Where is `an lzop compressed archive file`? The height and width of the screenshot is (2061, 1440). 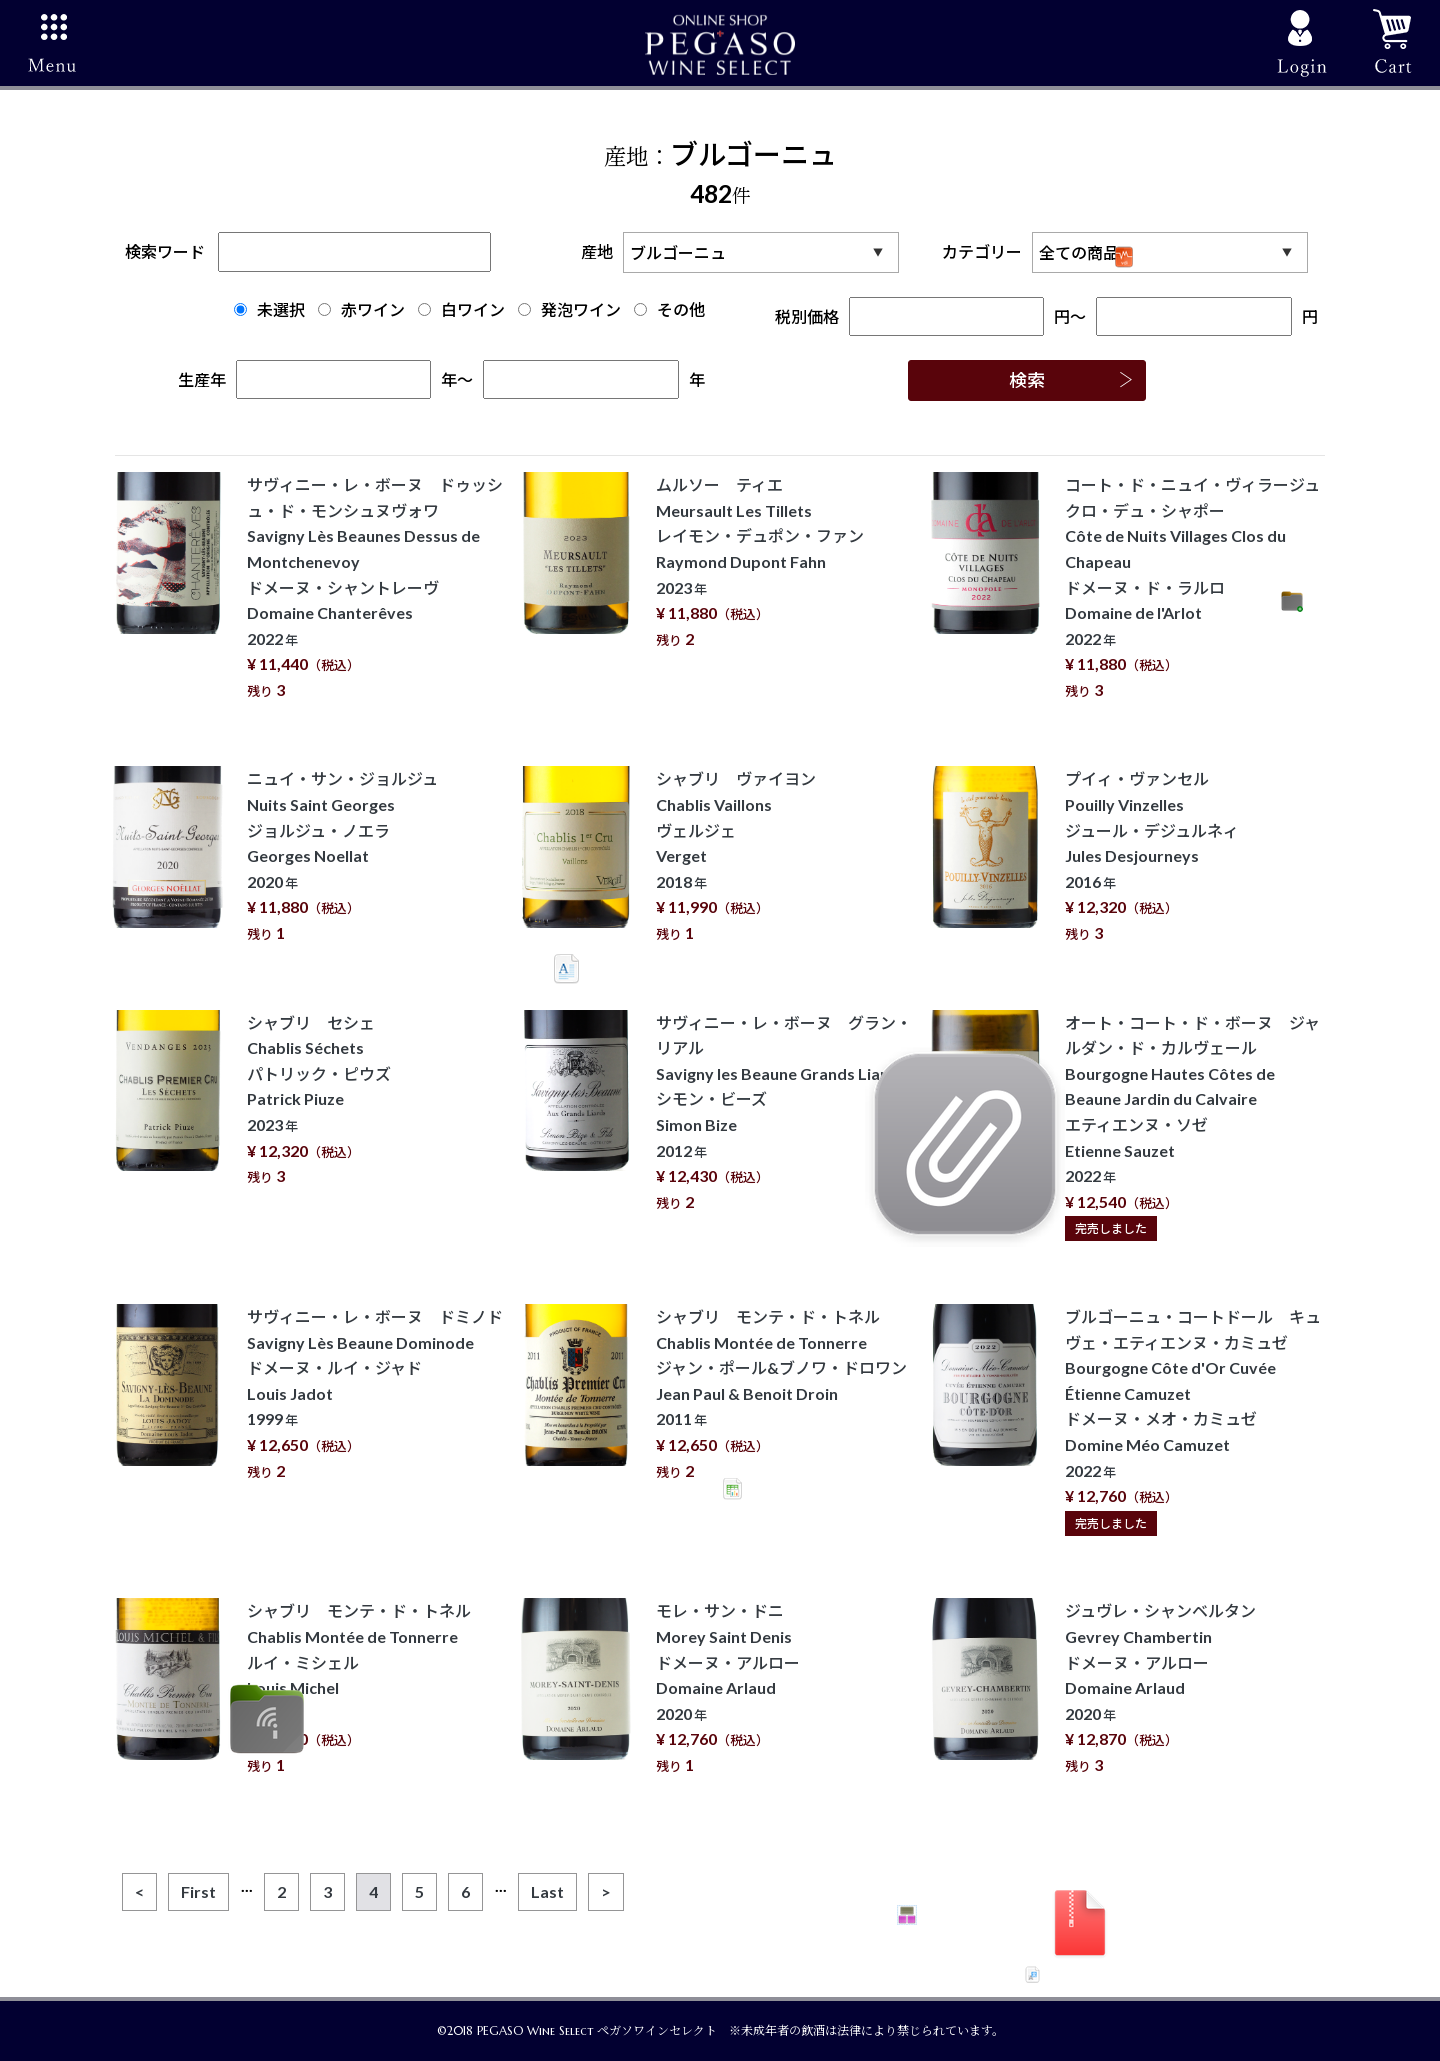 an lzop compressed archive file is located at coordinates (1080, 1924).